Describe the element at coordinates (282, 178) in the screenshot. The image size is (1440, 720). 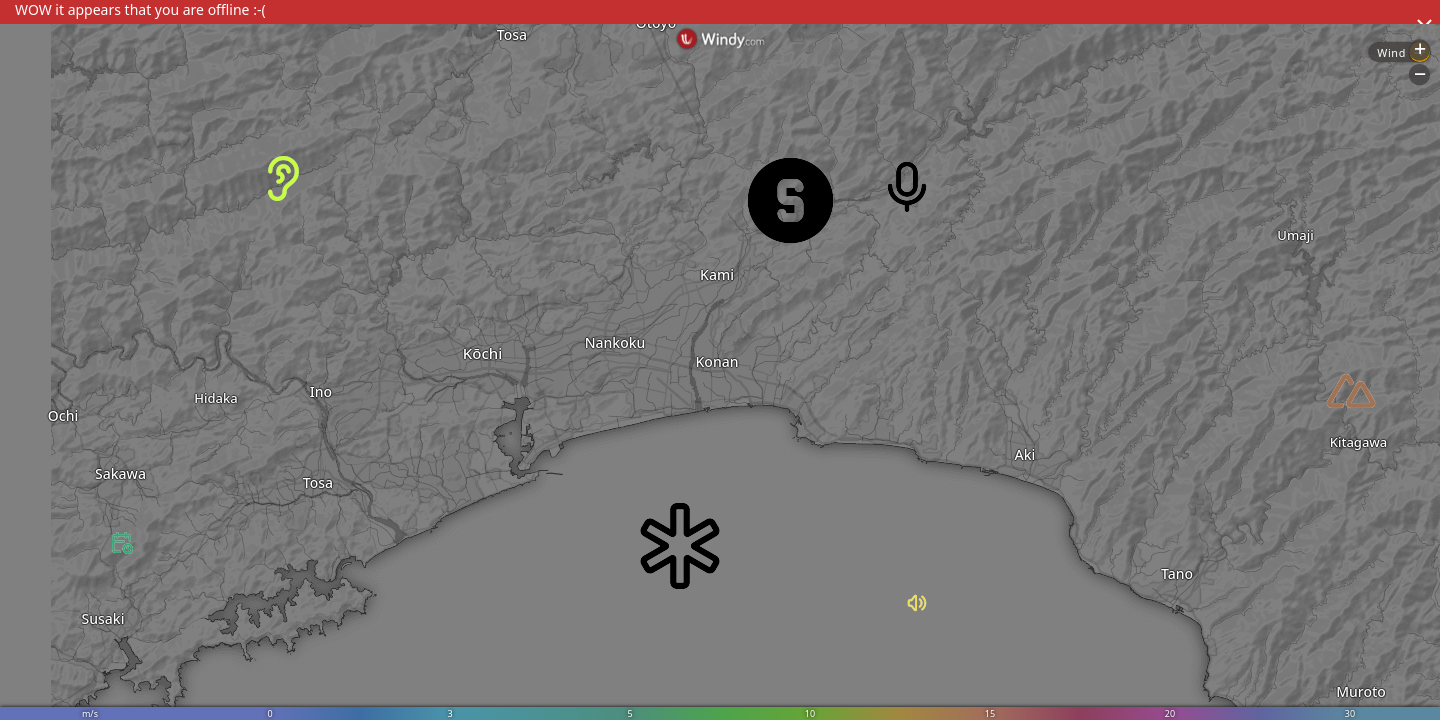
I see `access audio or sound settings` at that location.